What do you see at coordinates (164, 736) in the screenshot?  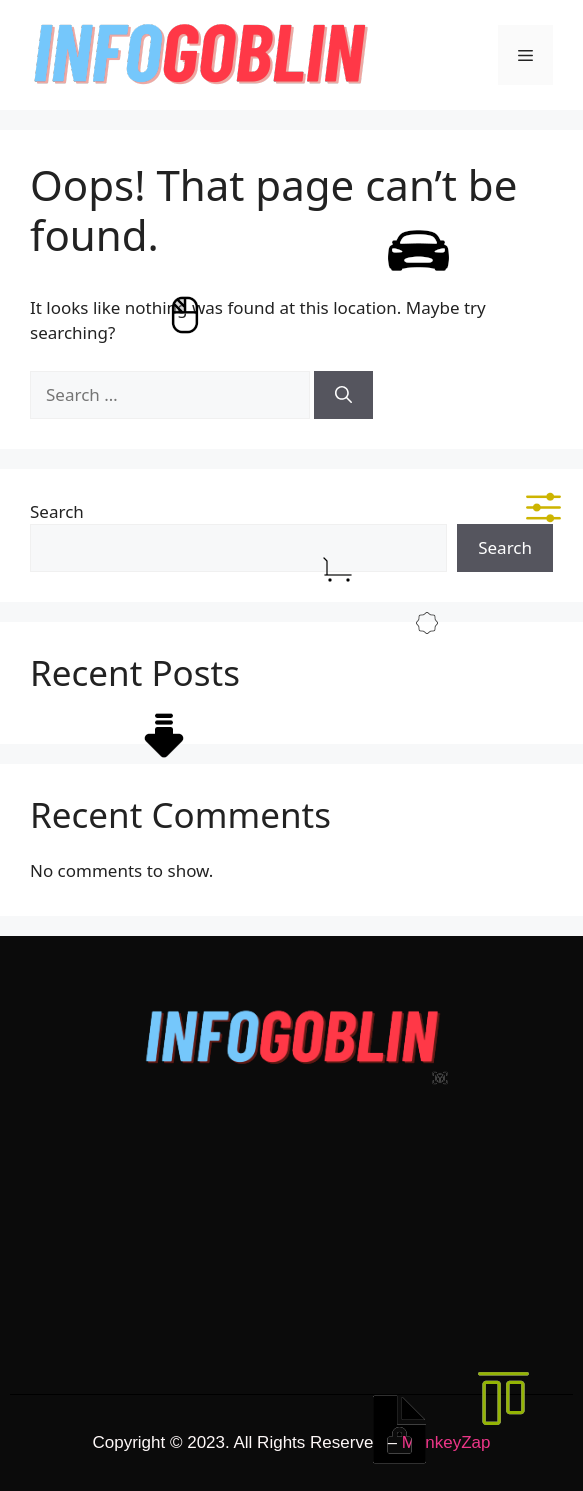 I see `download file with queue` at bounding box center [164, 736].